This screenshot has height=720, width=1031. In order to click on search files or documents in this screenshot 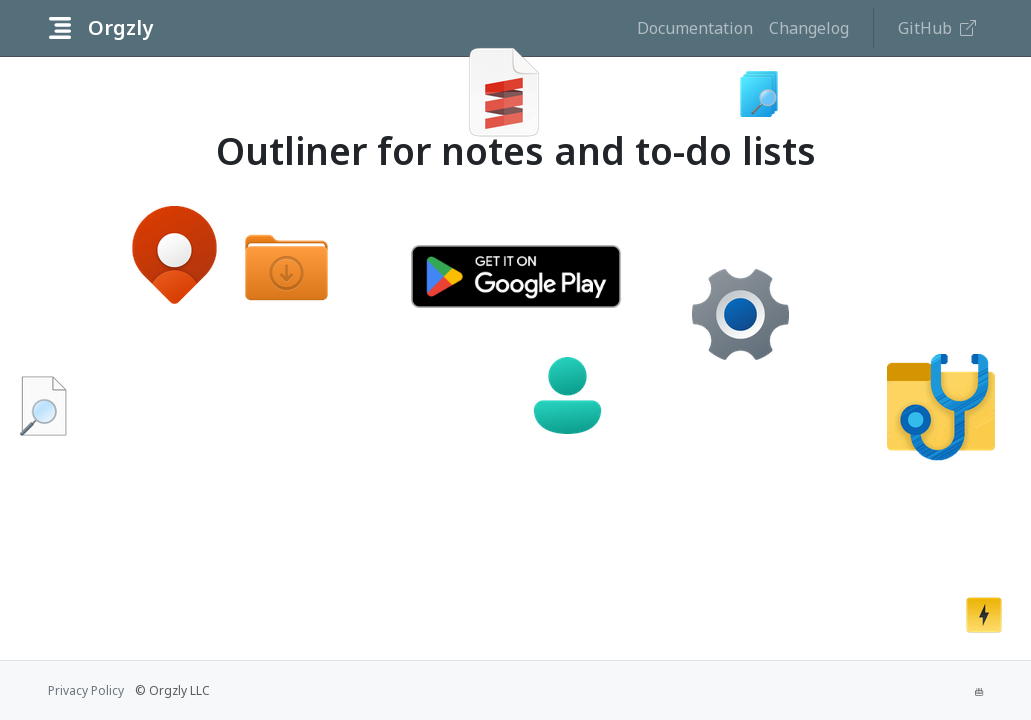, I will do `click(759, 94)`.